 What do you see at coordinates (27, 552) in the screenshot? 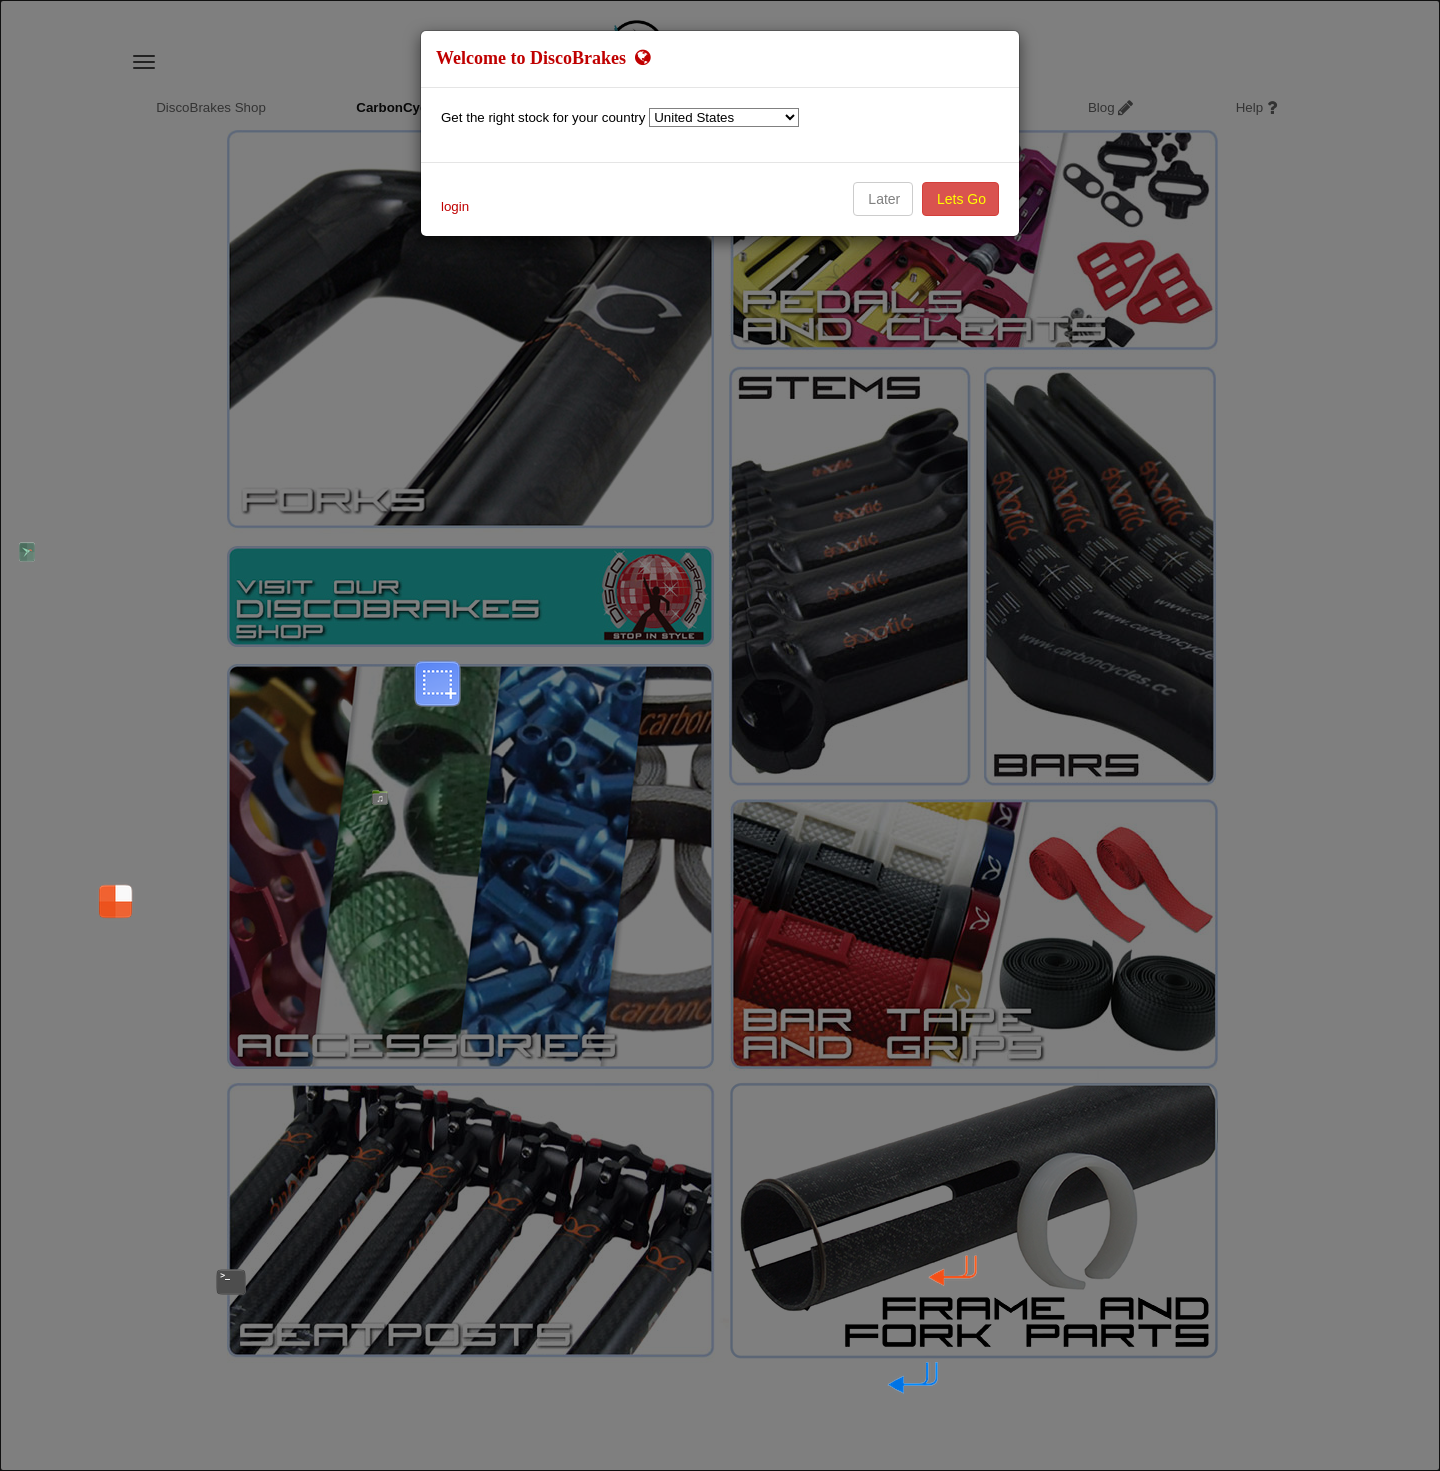
I see `snap application package file` at bounding box center [27, 552].